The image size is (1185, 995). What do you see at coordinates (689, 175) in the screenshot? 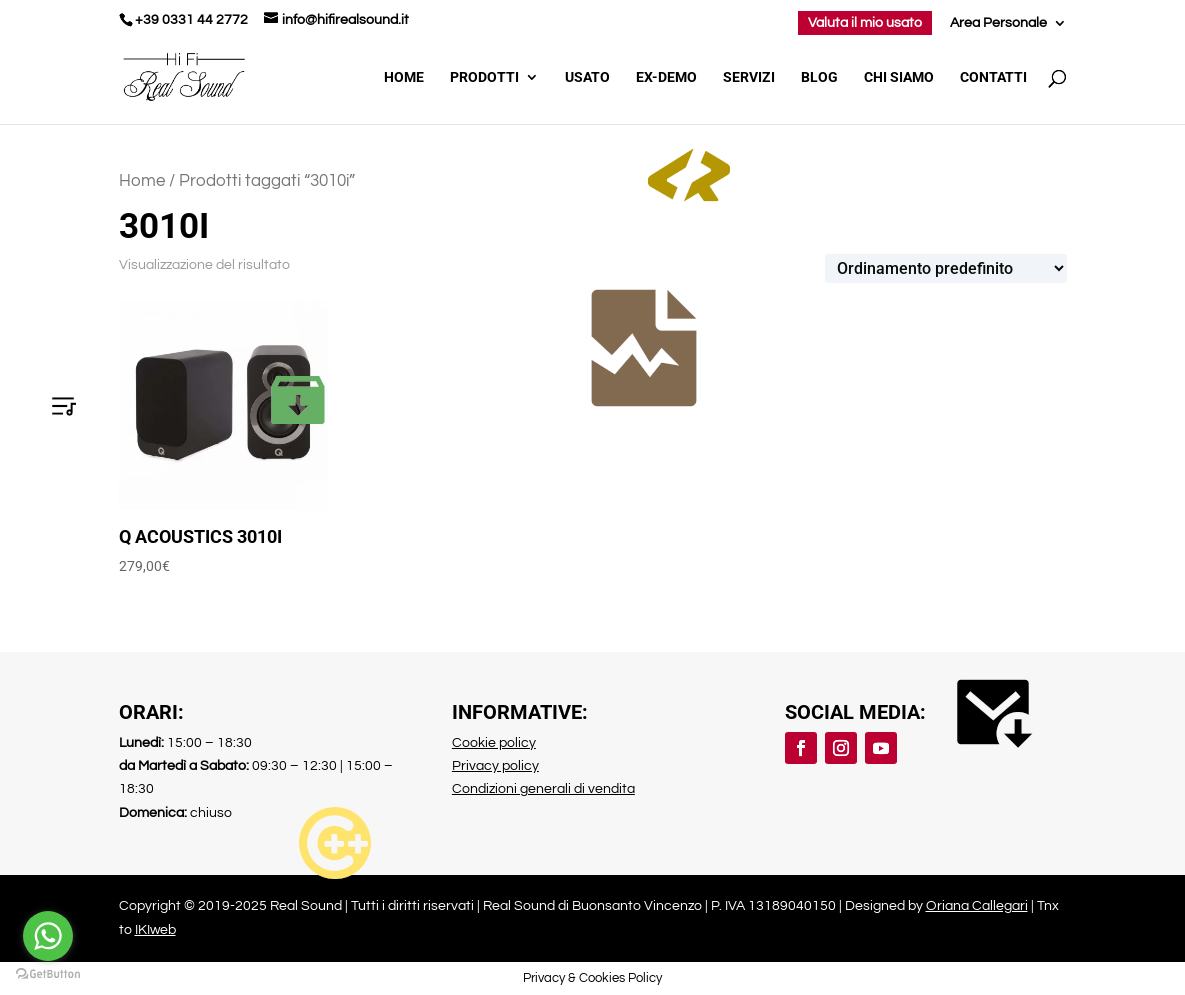
I see `visit codersrank profile or website` at bounding box center [689, 175].